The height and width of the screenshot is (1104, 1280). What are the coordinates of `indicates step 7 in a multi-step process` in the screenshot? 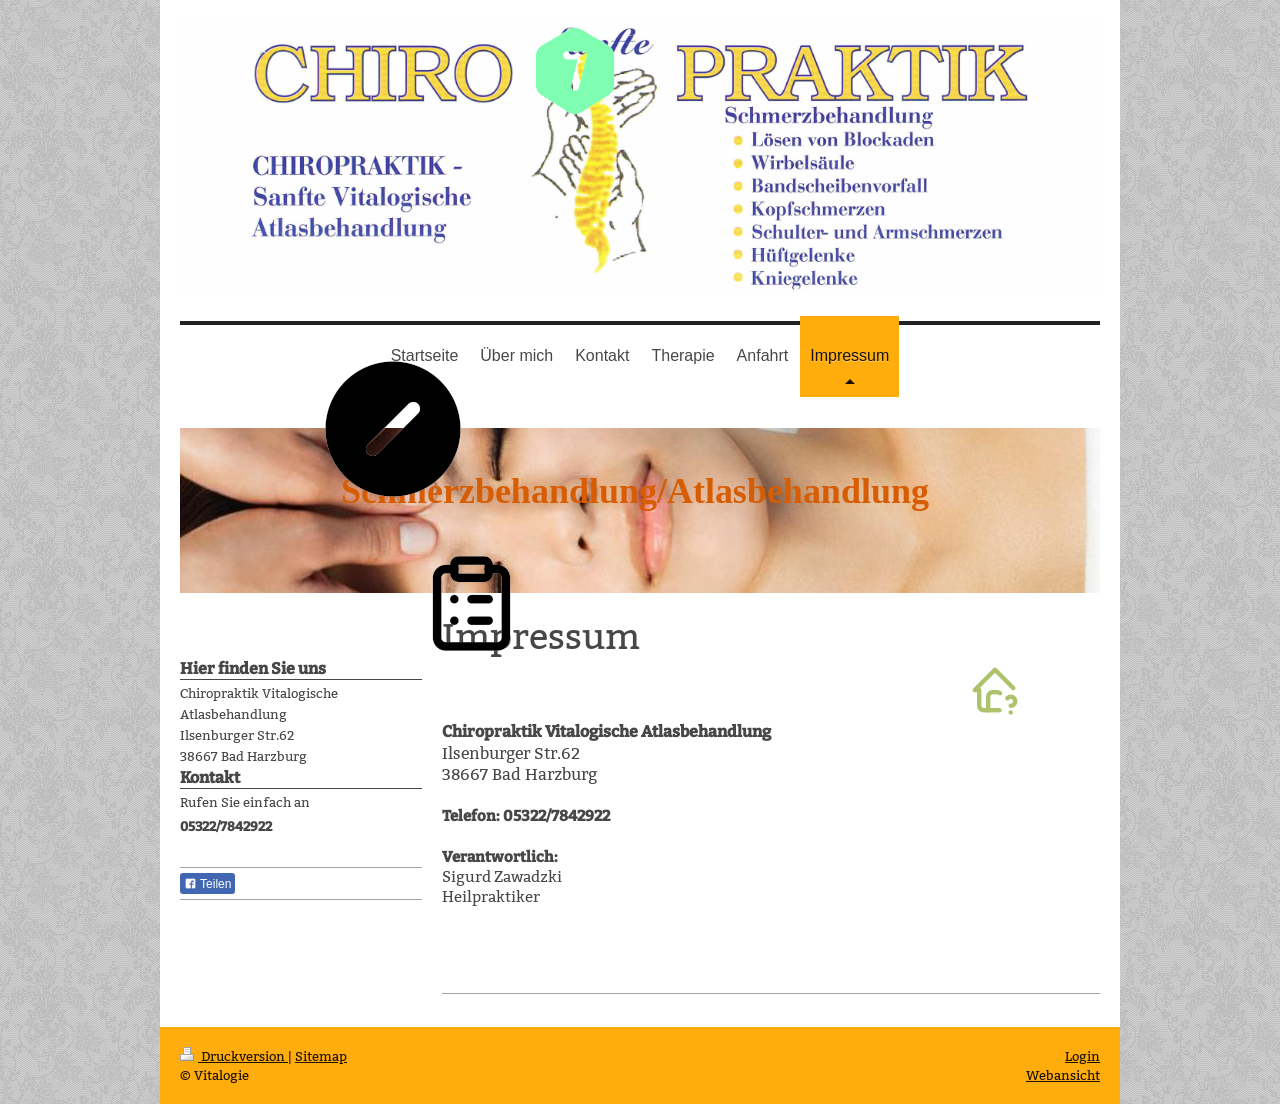 It's located at (575, 71).